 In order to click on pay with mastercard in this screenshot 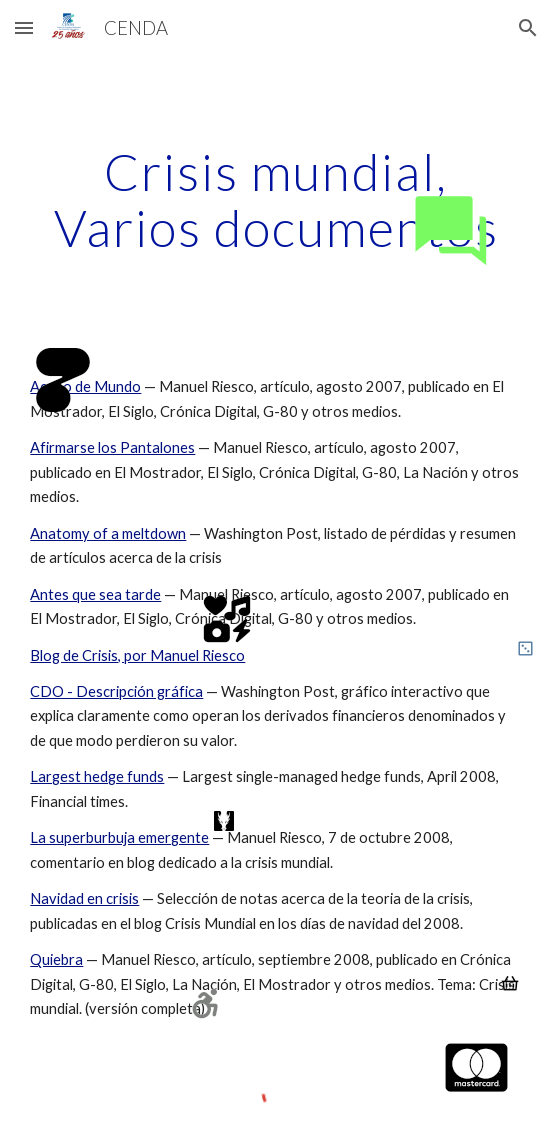, I will do `click(476, 1067)`.